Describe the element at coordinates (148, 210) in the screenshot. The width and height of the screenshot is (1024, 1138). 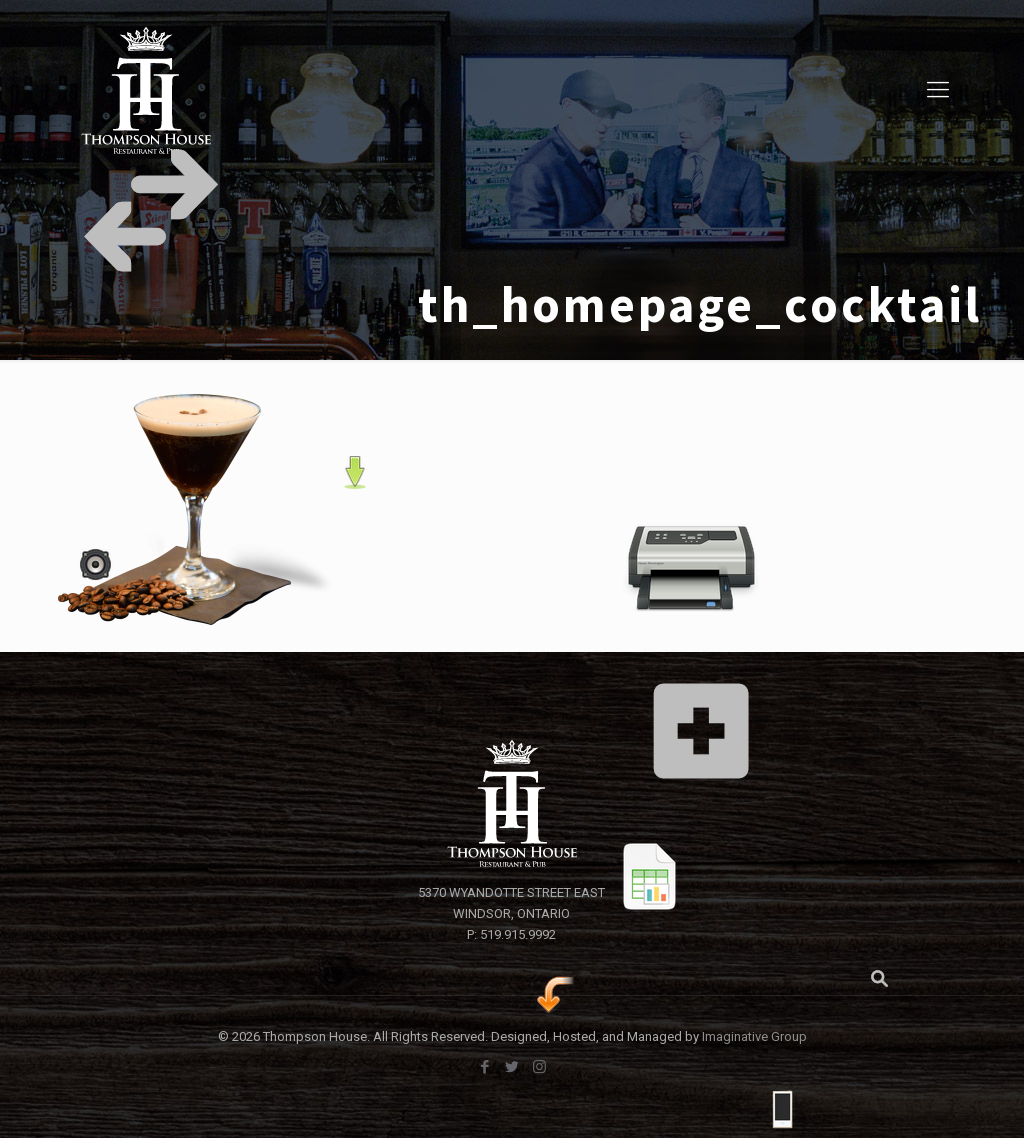
I see `indicates active network data transfer` at that location.